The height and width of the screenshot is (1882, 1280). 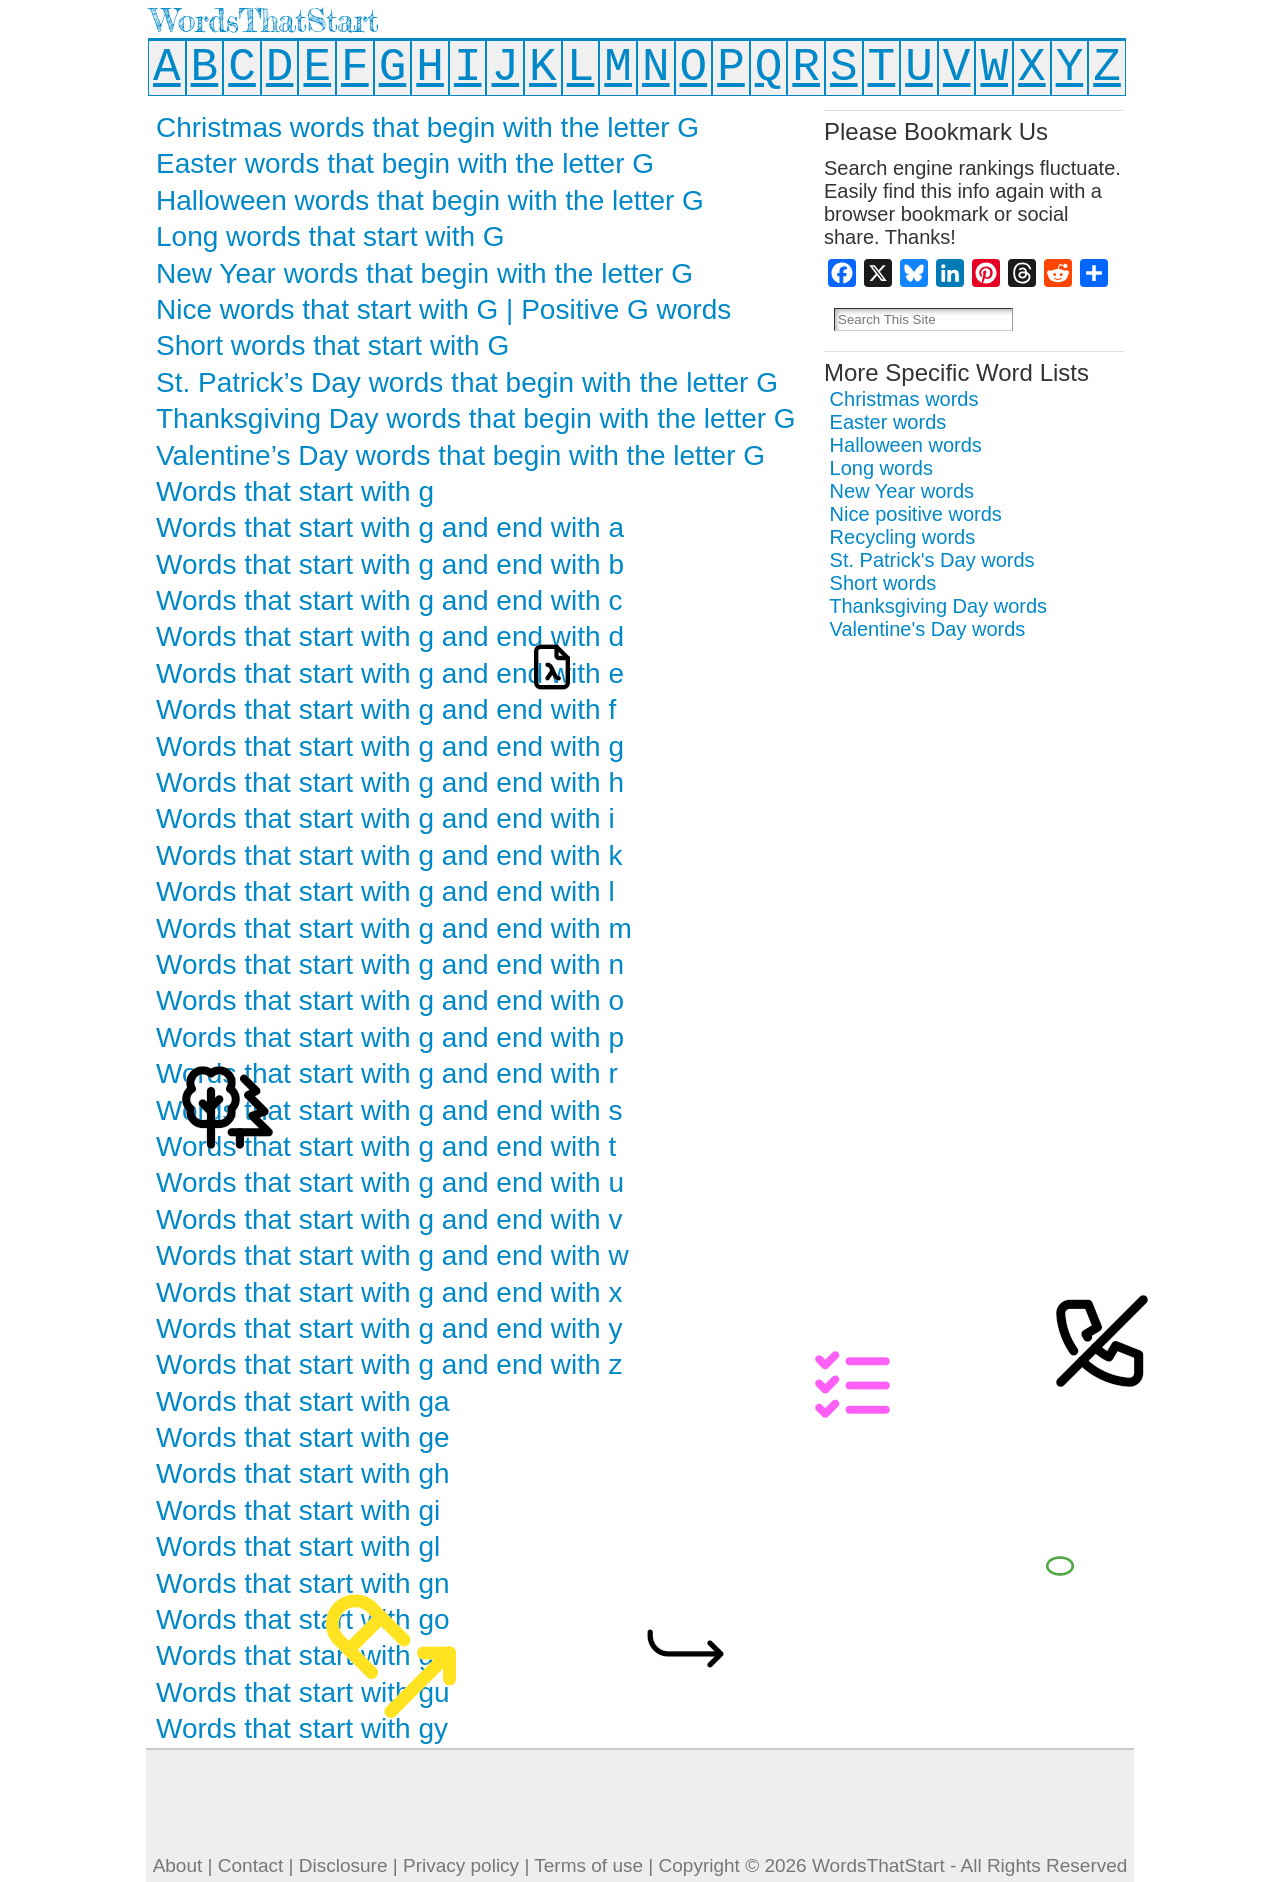 What do you see at coordinates (1060, 1566) in the screenshot?
I see `indicates a vertical oval or ellipse shape tool` at bounding box center [1060, 1566].